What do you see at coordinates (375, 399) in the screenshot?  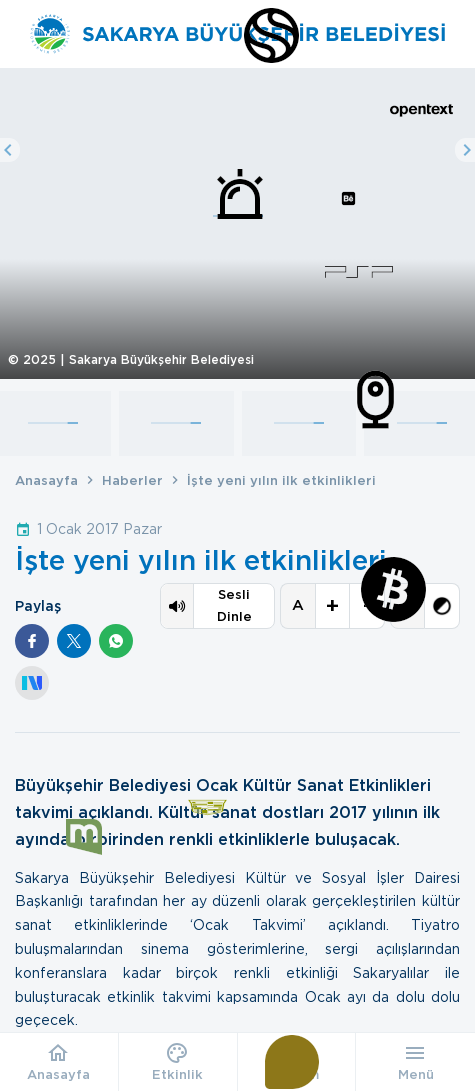 I see `access webcam settings` at bounding box center [375, 399].